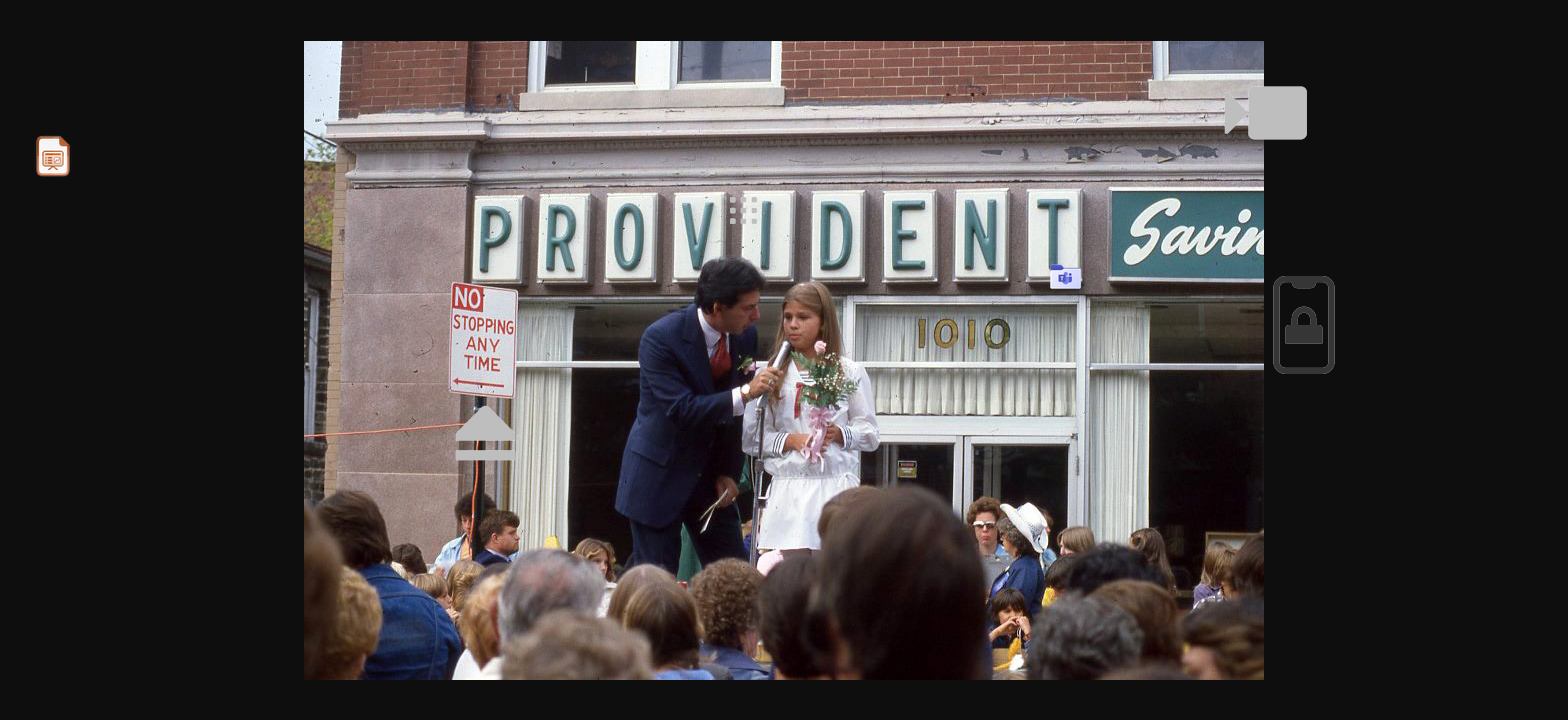 This screenshot has width=1568, height=720. Describe the element at coordinates (1065, 277) in the screenshot. I see `open microsoft teams files folder` at that location.